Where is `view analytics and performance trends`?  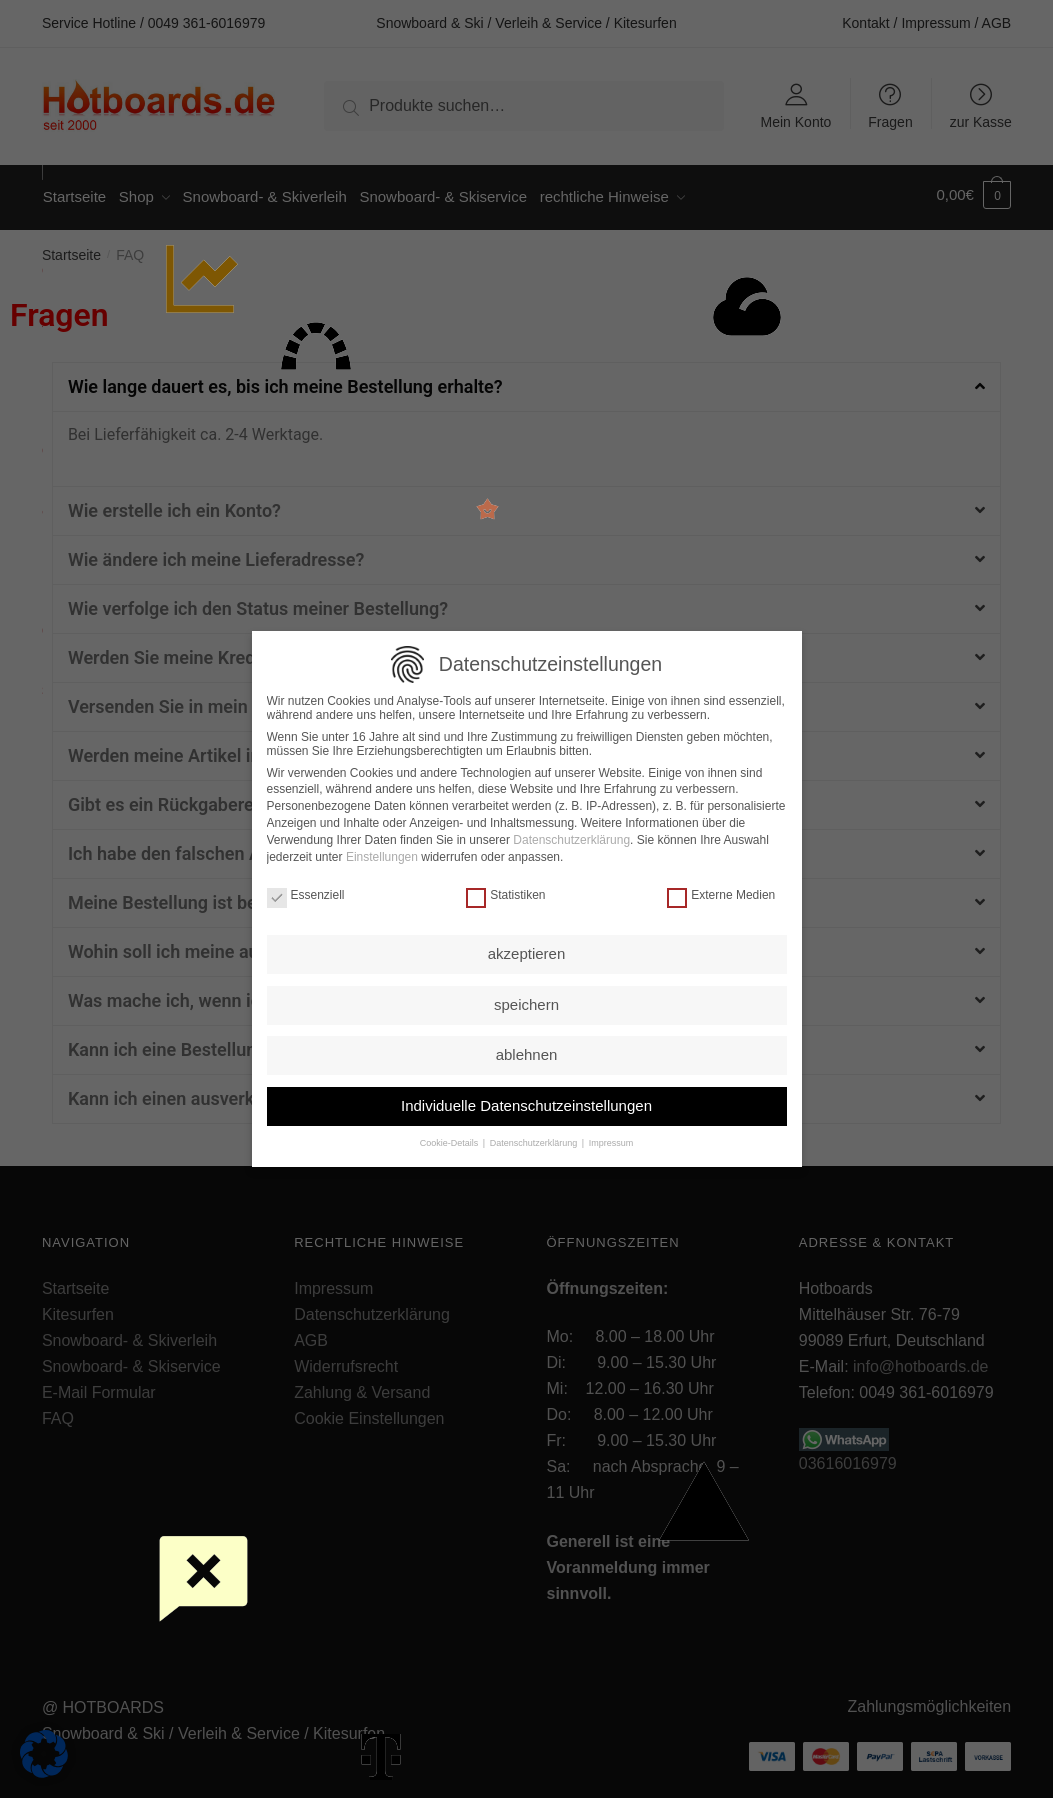
view analytics and performance trends is located at coordinates (200, 279).